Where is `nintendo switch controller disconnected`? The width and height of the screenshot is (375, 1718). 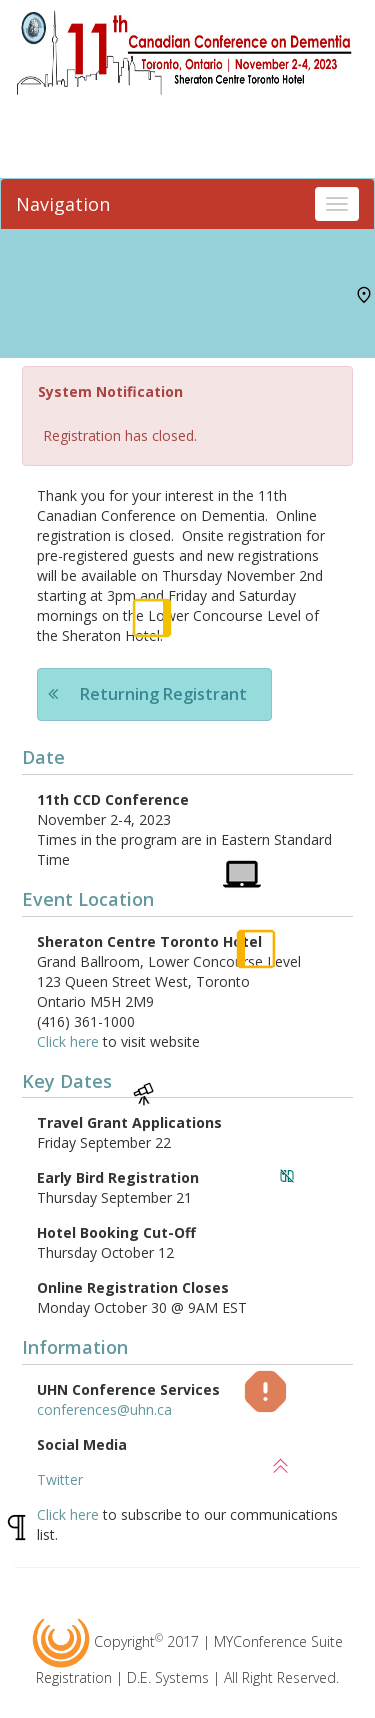 nintendo switch controller disconnected is located at coordinates (287, 1176).